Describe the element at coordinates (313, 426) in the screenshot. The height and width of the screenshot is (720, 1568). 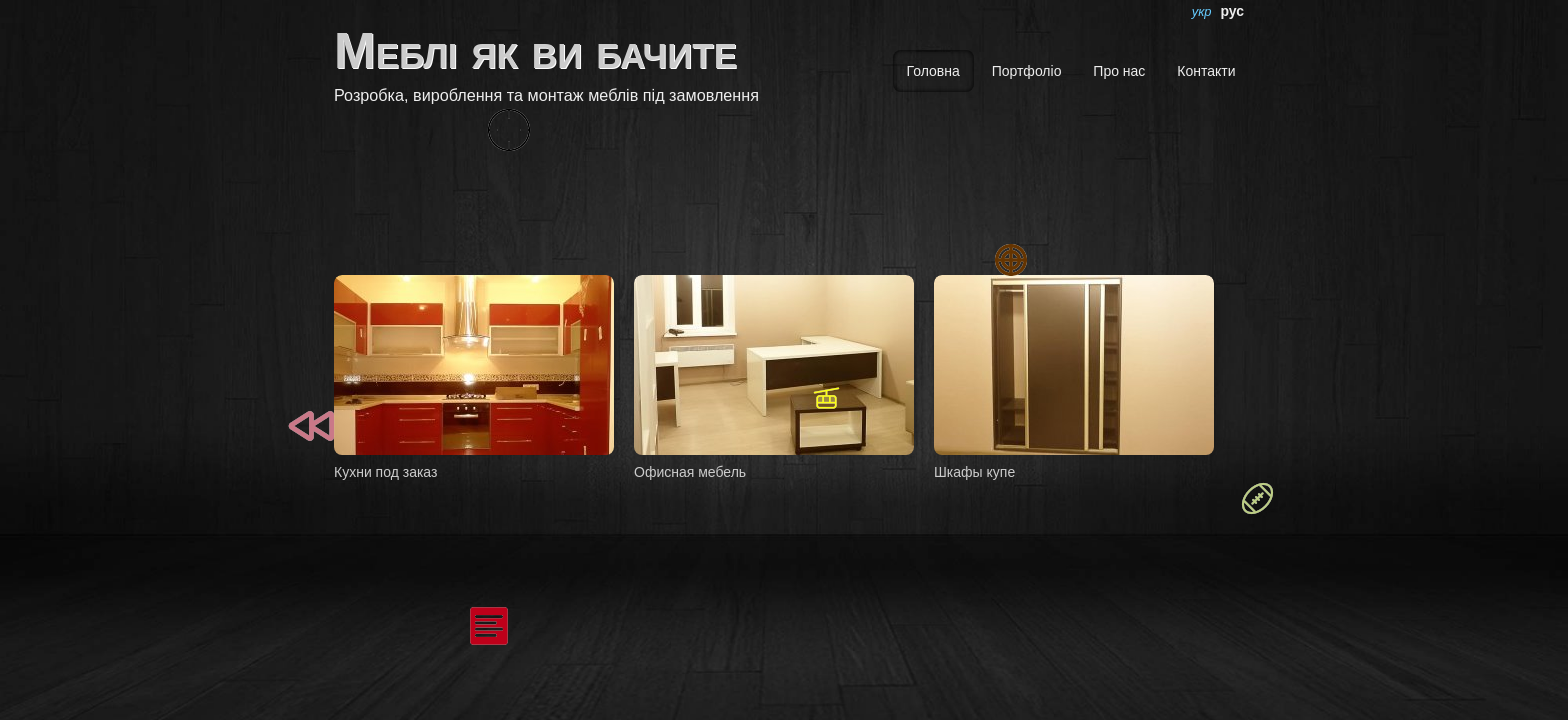
I see `rewind or skip backward in media playback` at that location.